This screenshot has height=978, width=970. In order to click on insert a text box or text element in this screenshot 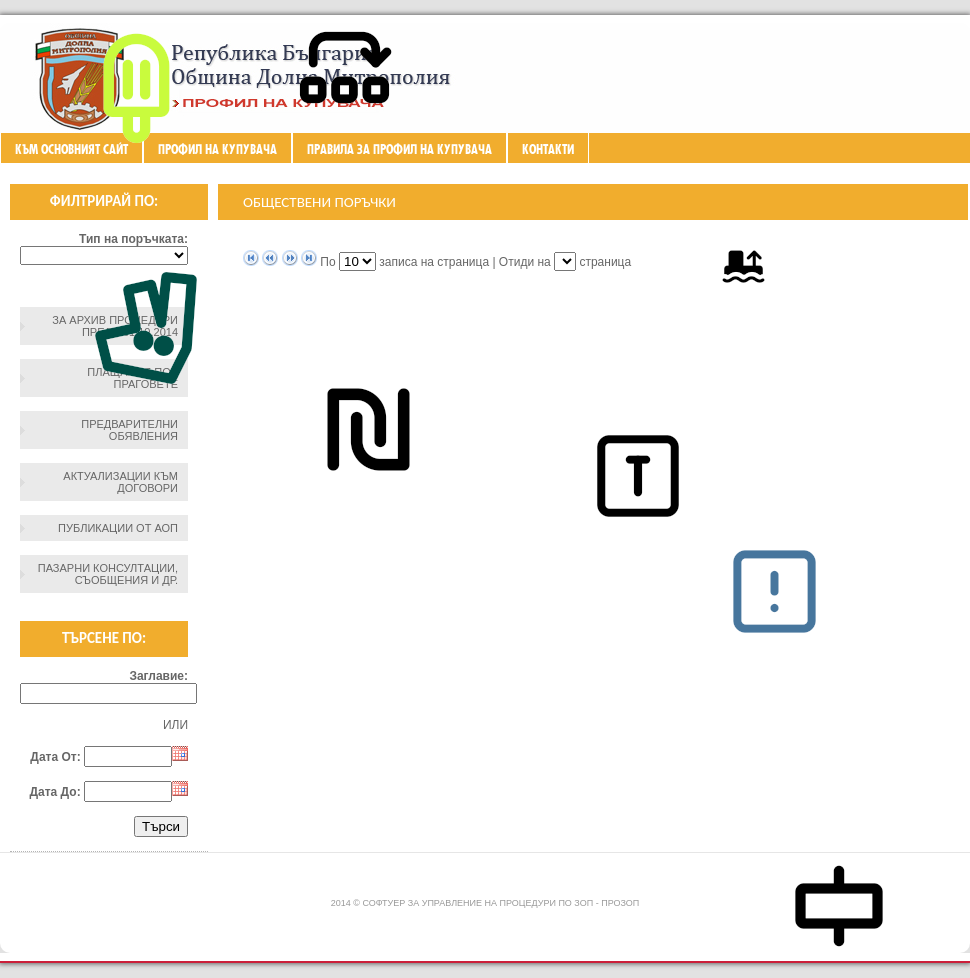, I will do `click(638, 476)`.